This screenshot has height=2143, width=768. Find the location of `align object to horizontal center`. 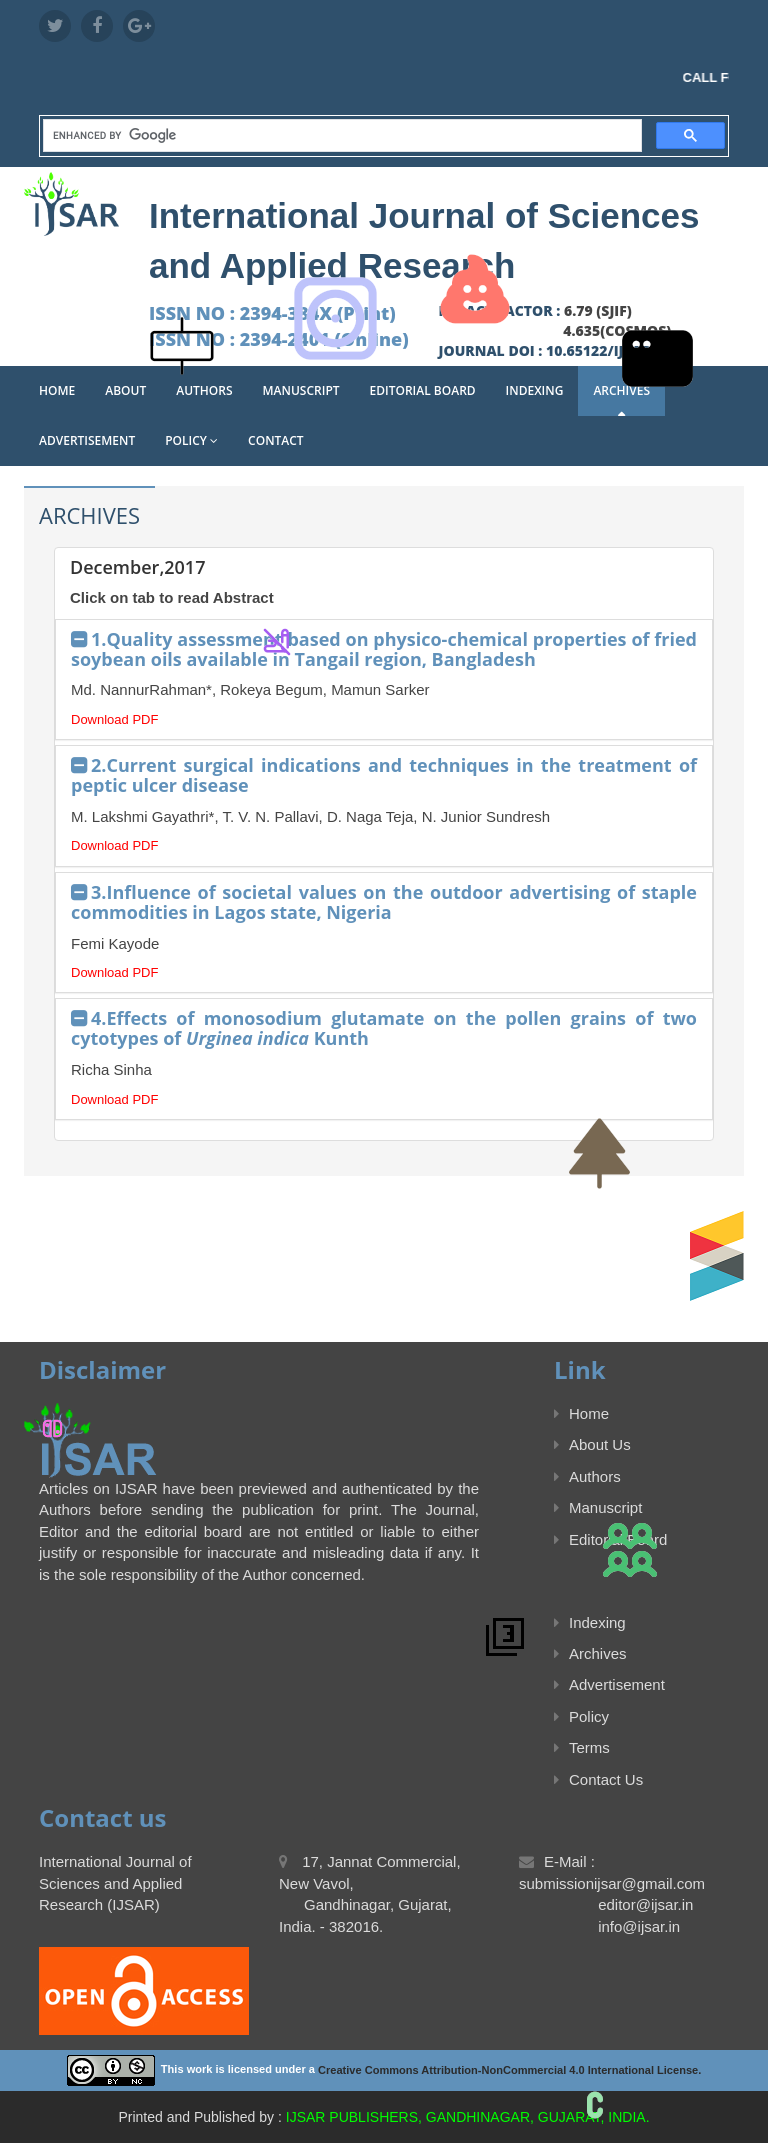

align object to horizontal center is located at coordinates (182, 346).